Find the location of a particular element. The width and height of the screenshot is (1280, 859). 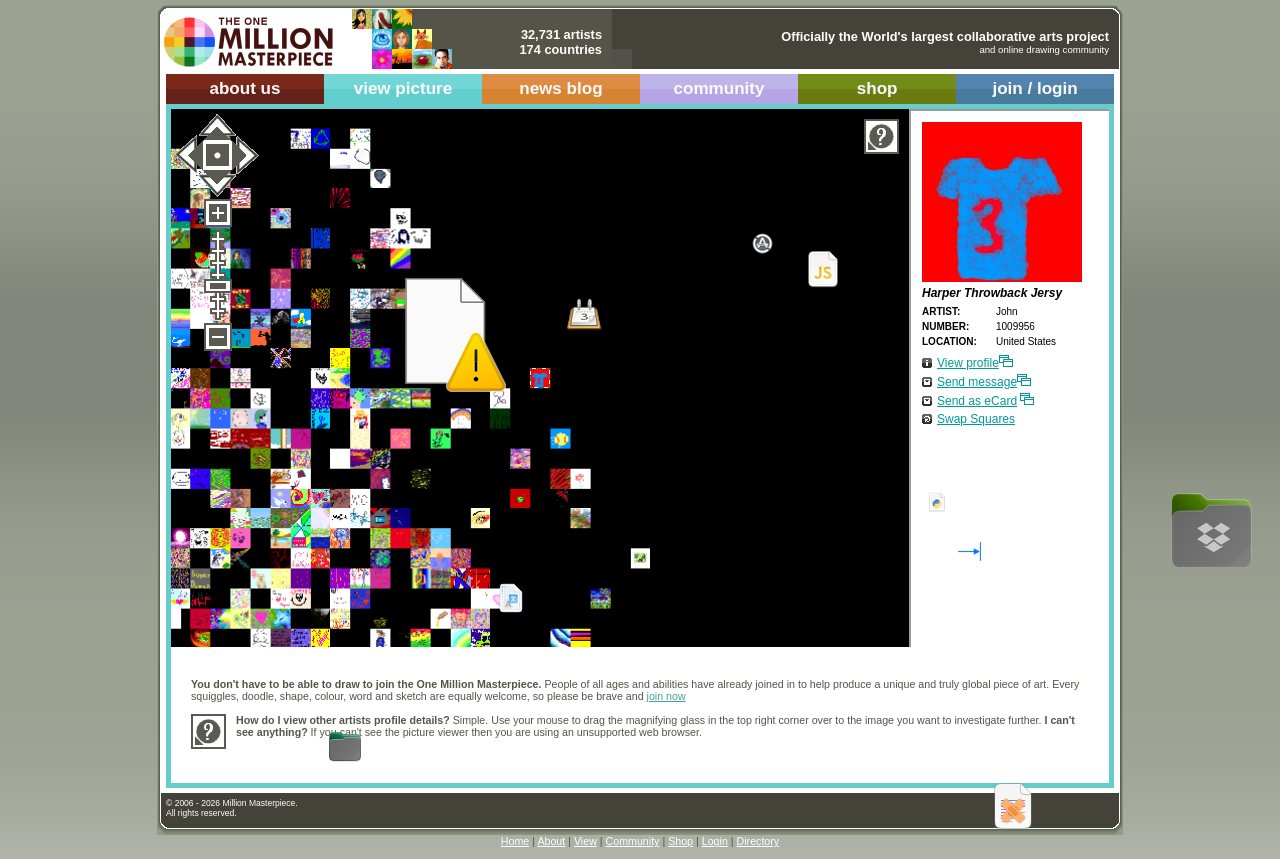

a python script or source file is located at coordinates (937, 502).